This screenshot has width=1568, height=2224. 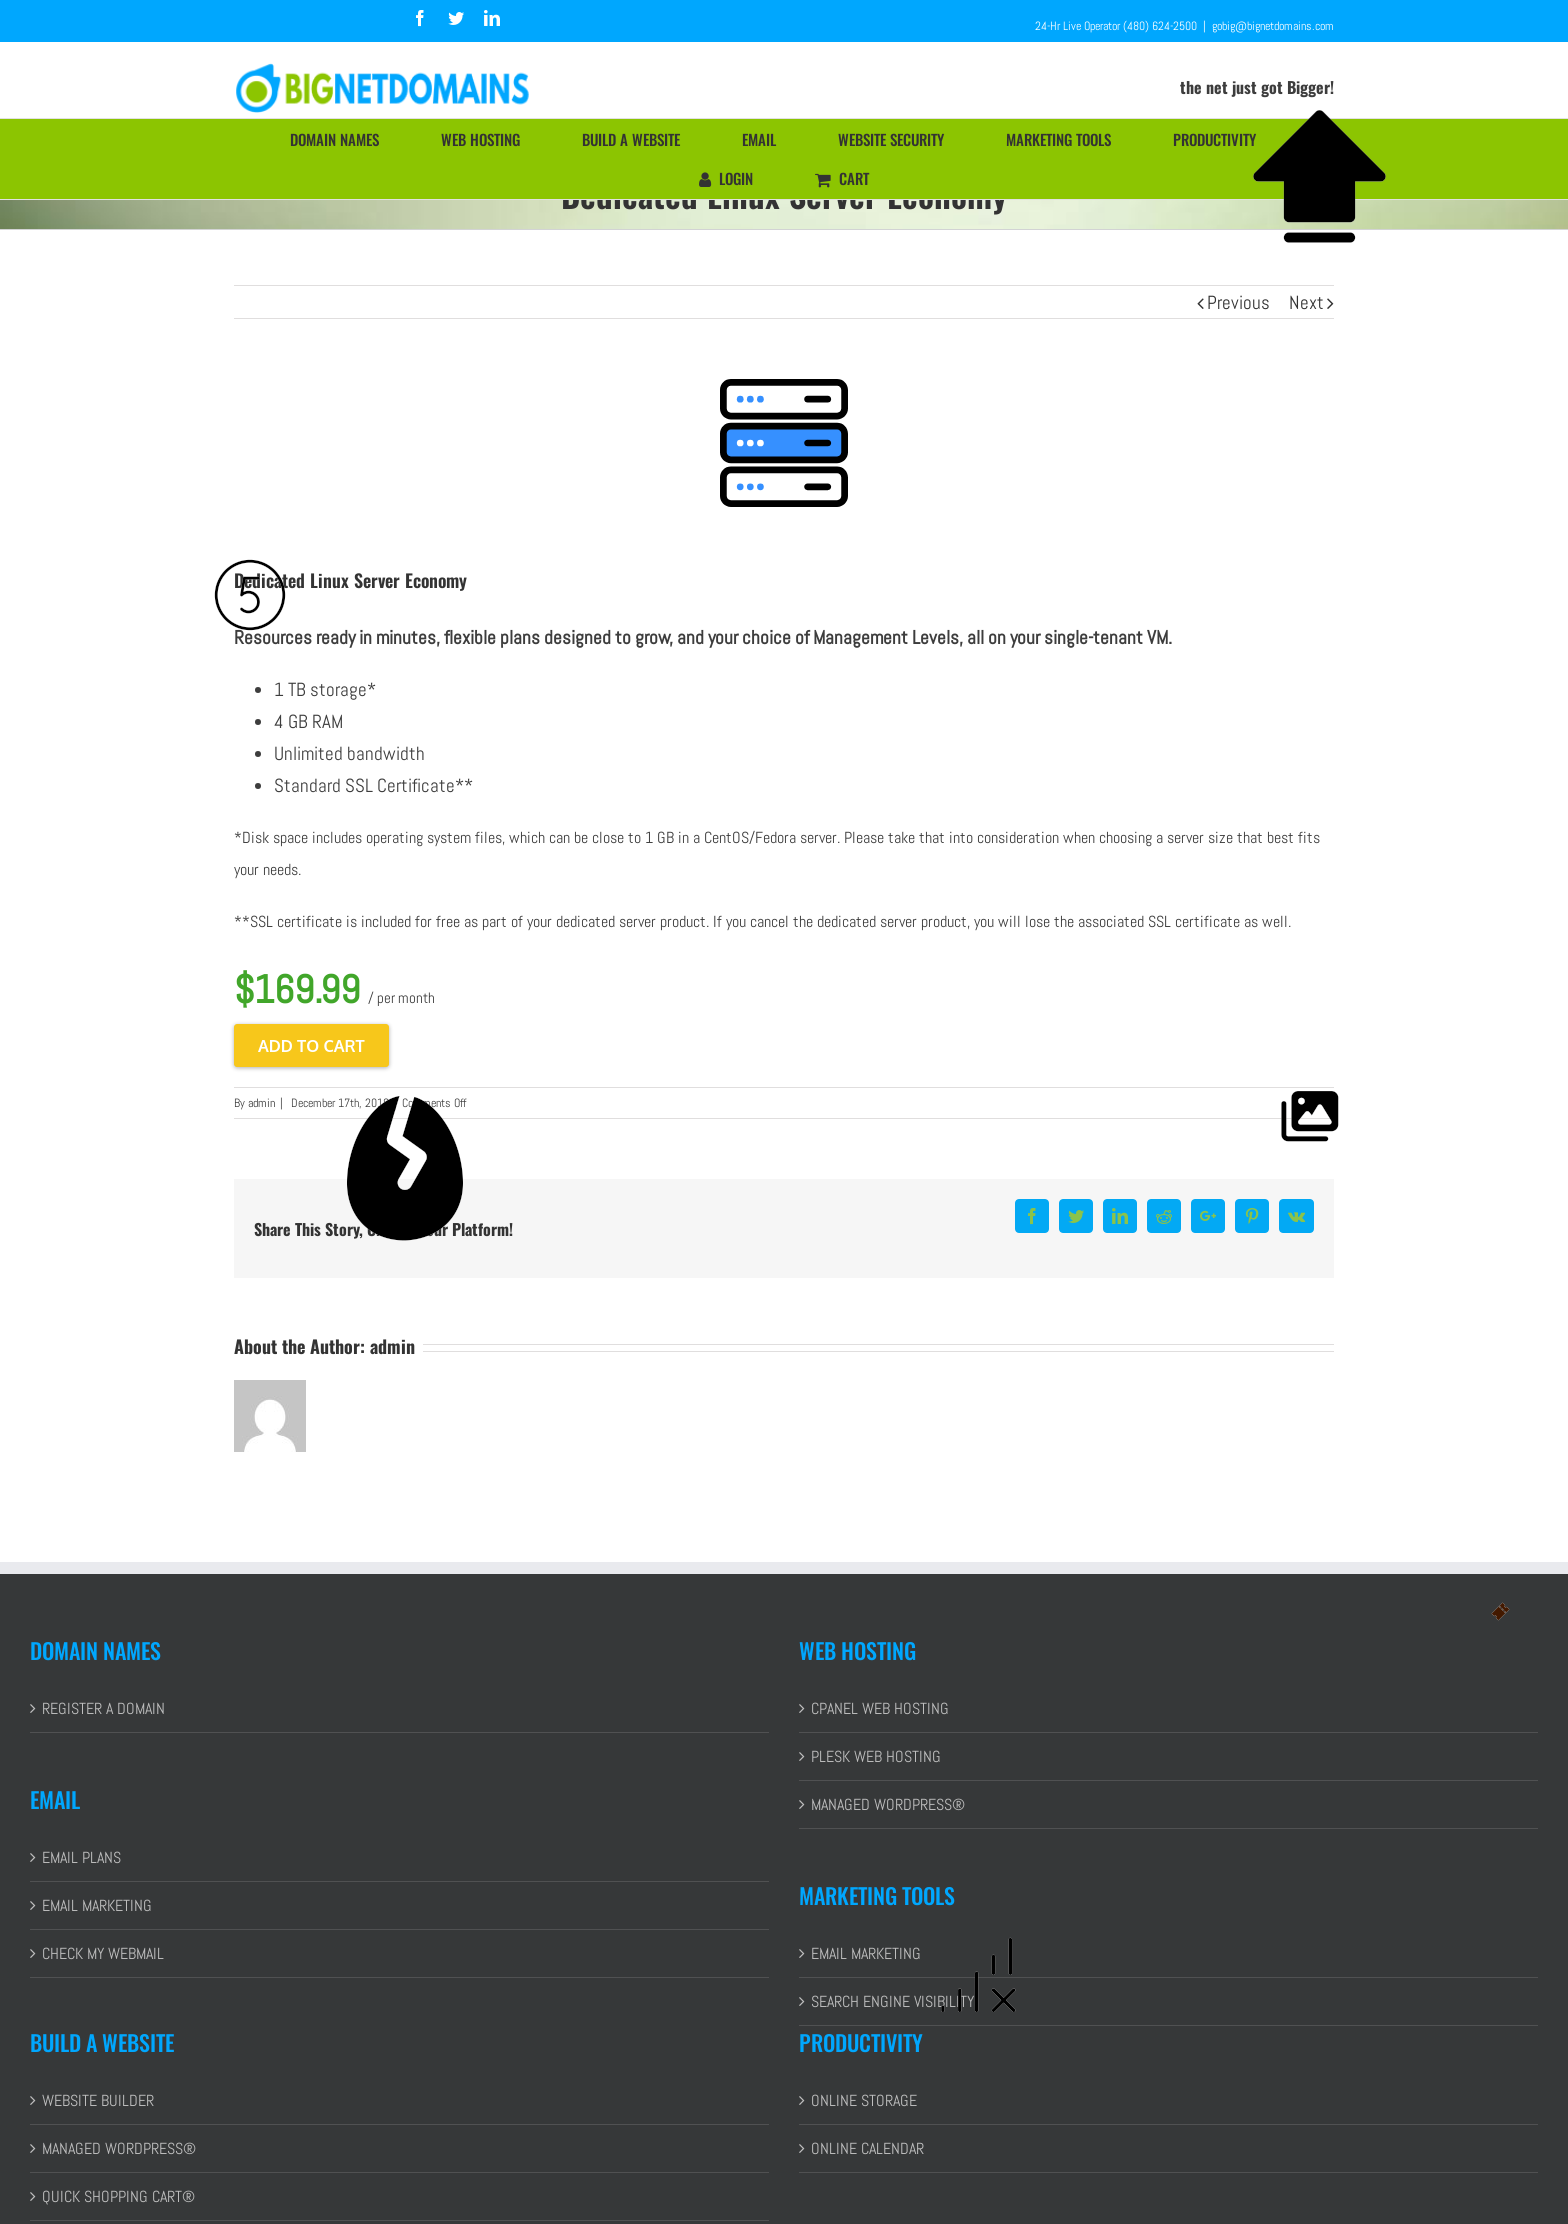 What do you see at coordinates (1311, 1114) in the screenshot?
I see `view photo gallery` at bounding box center [1311, 1114].